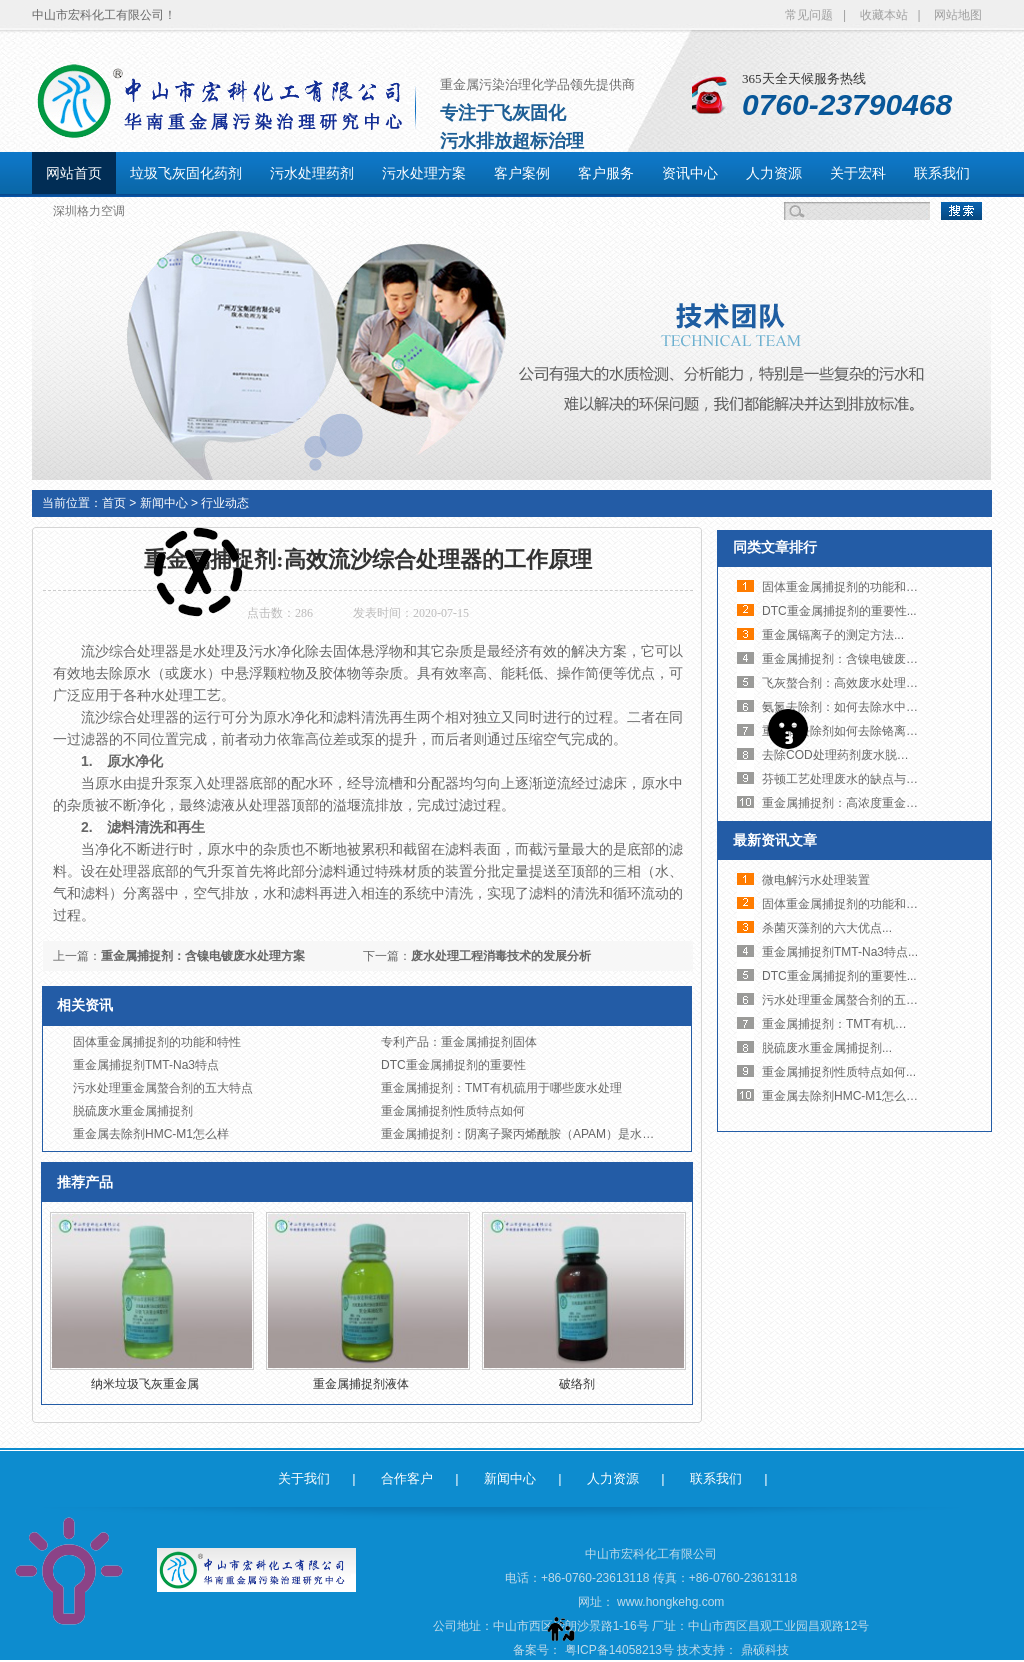 This screenshot has width=1024, height=1662. I want to click on access tips or suggestions, so click(69, 1571).